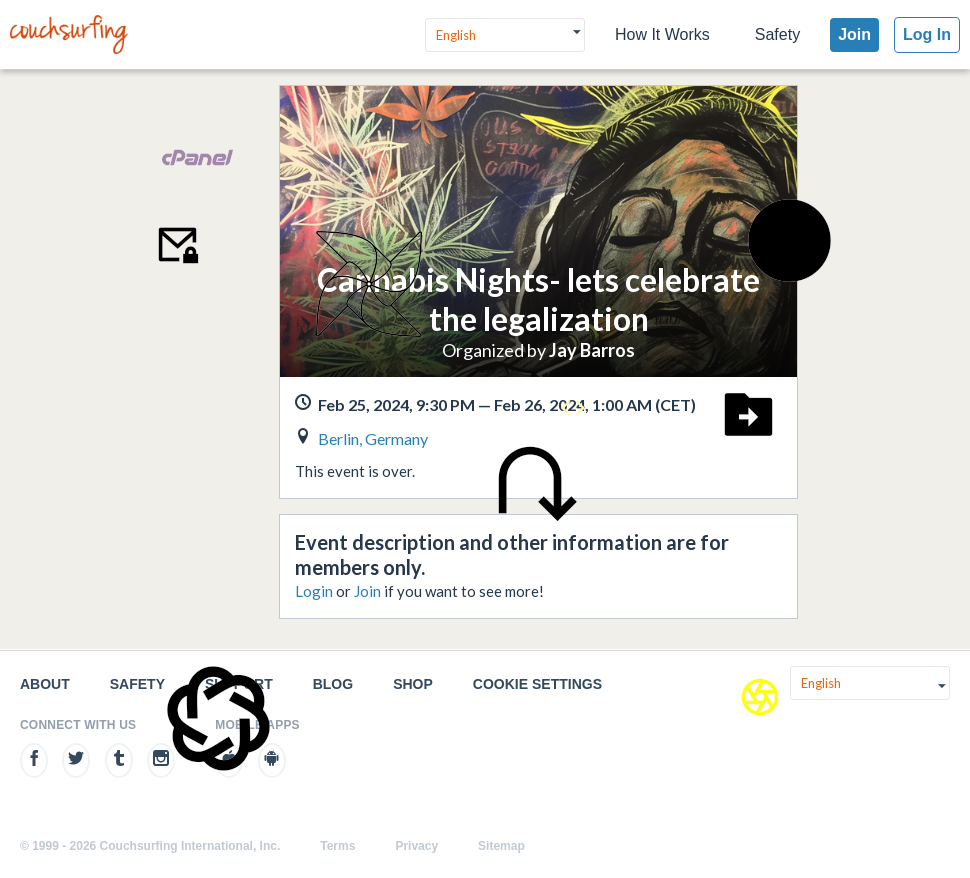 This screenshot has height=878, width=970. Describe the element at coordinates (369, 284) in the screenshot. I see `apache airflow logo` at that location.